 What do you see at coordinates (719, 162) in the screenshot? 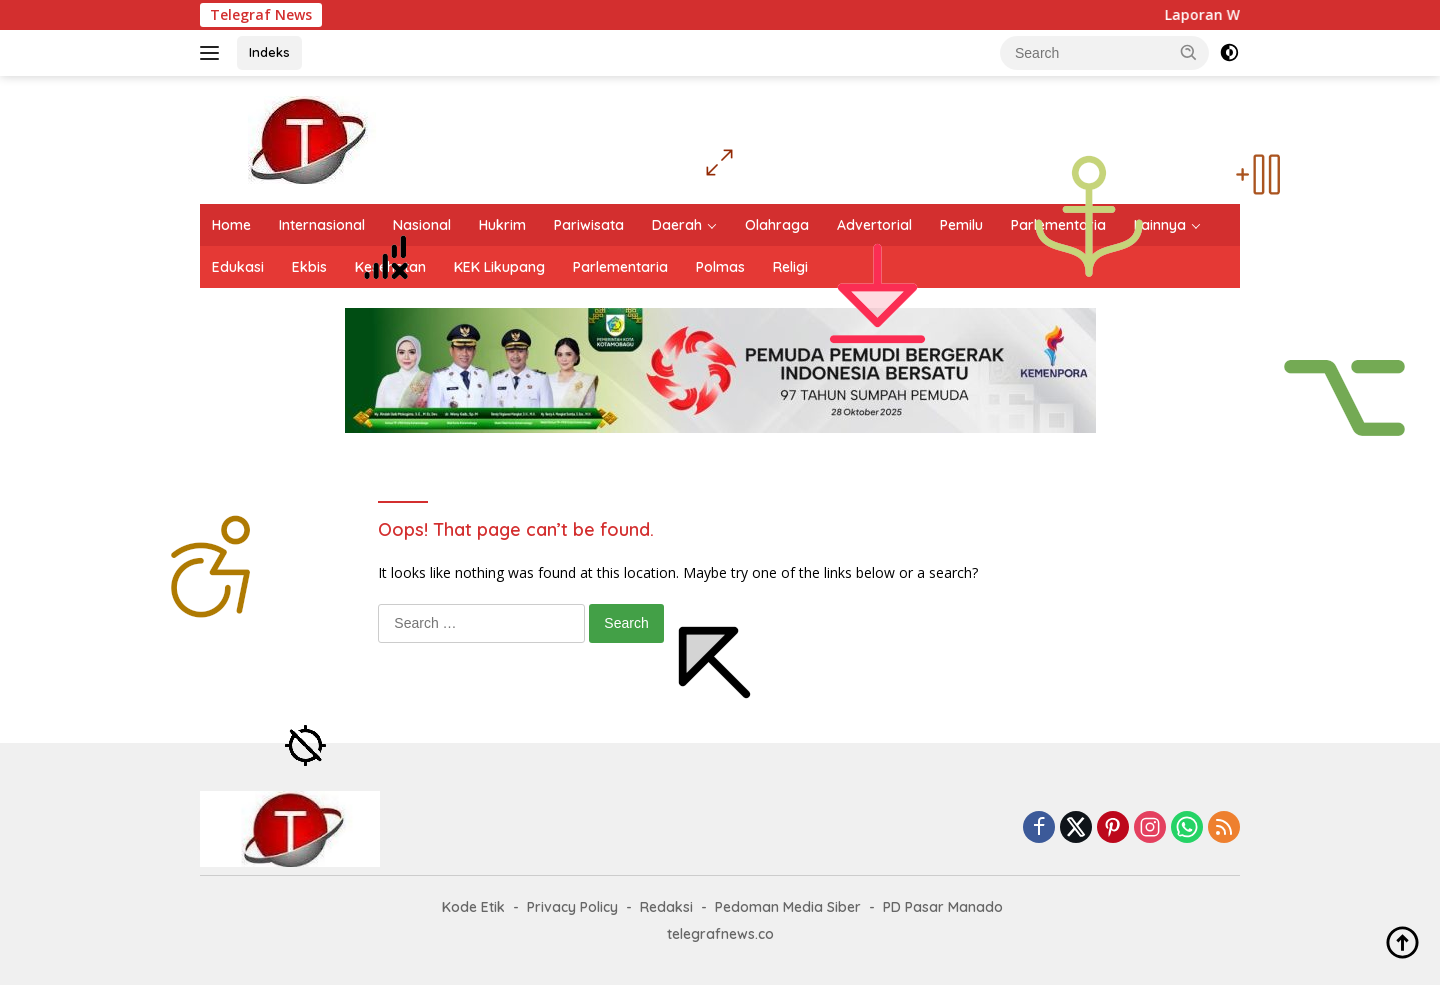
I see `expand to fullscreen mode` at bounding box center [719, 162].